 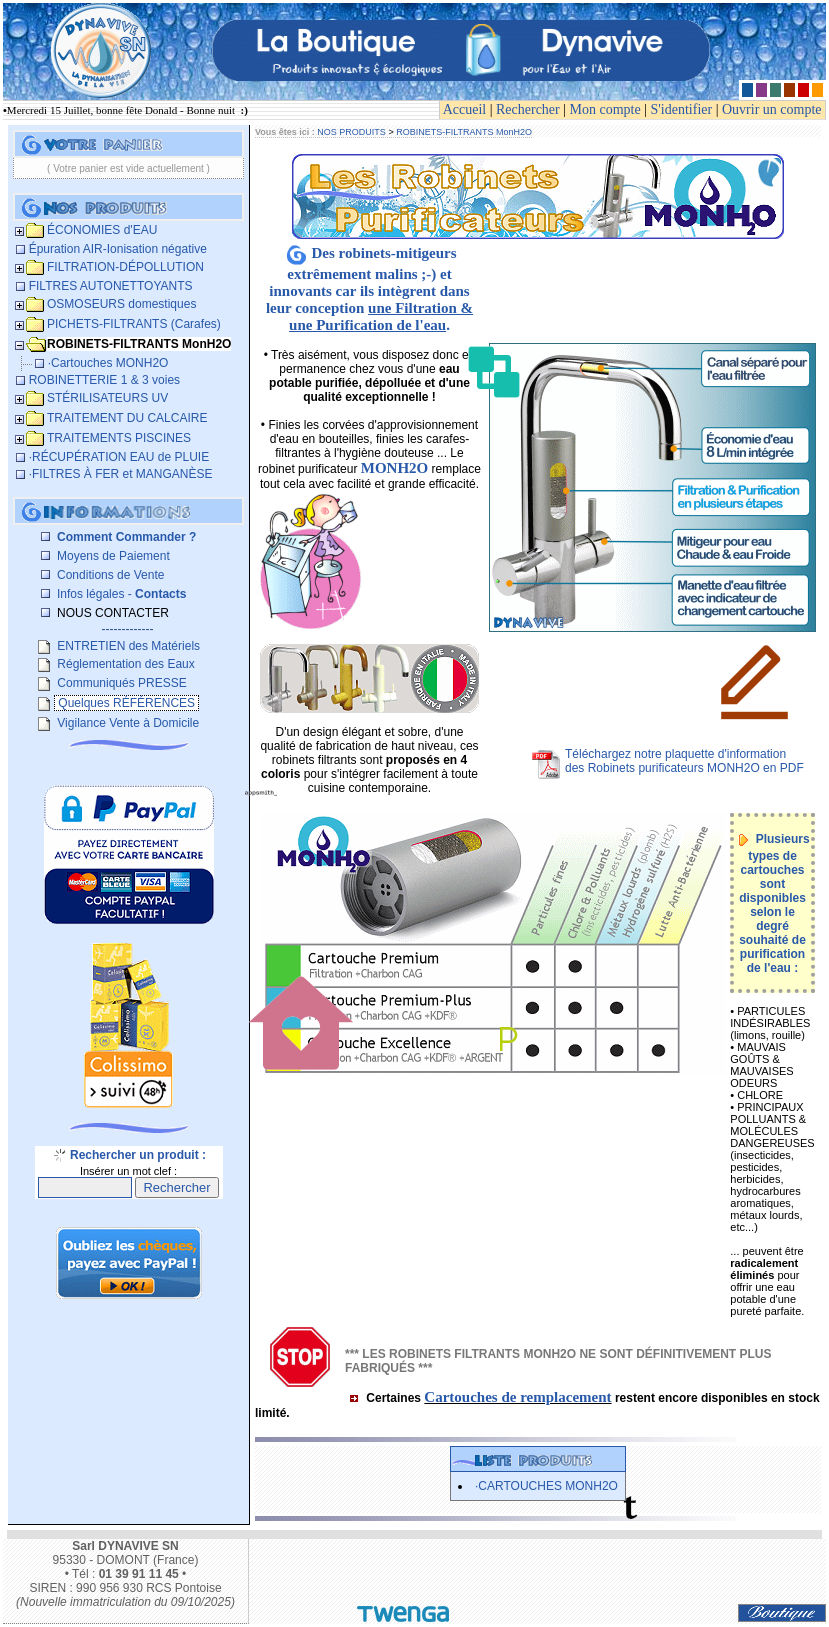 I want to click on appsmith platform logo, so click(x=261, y=793).